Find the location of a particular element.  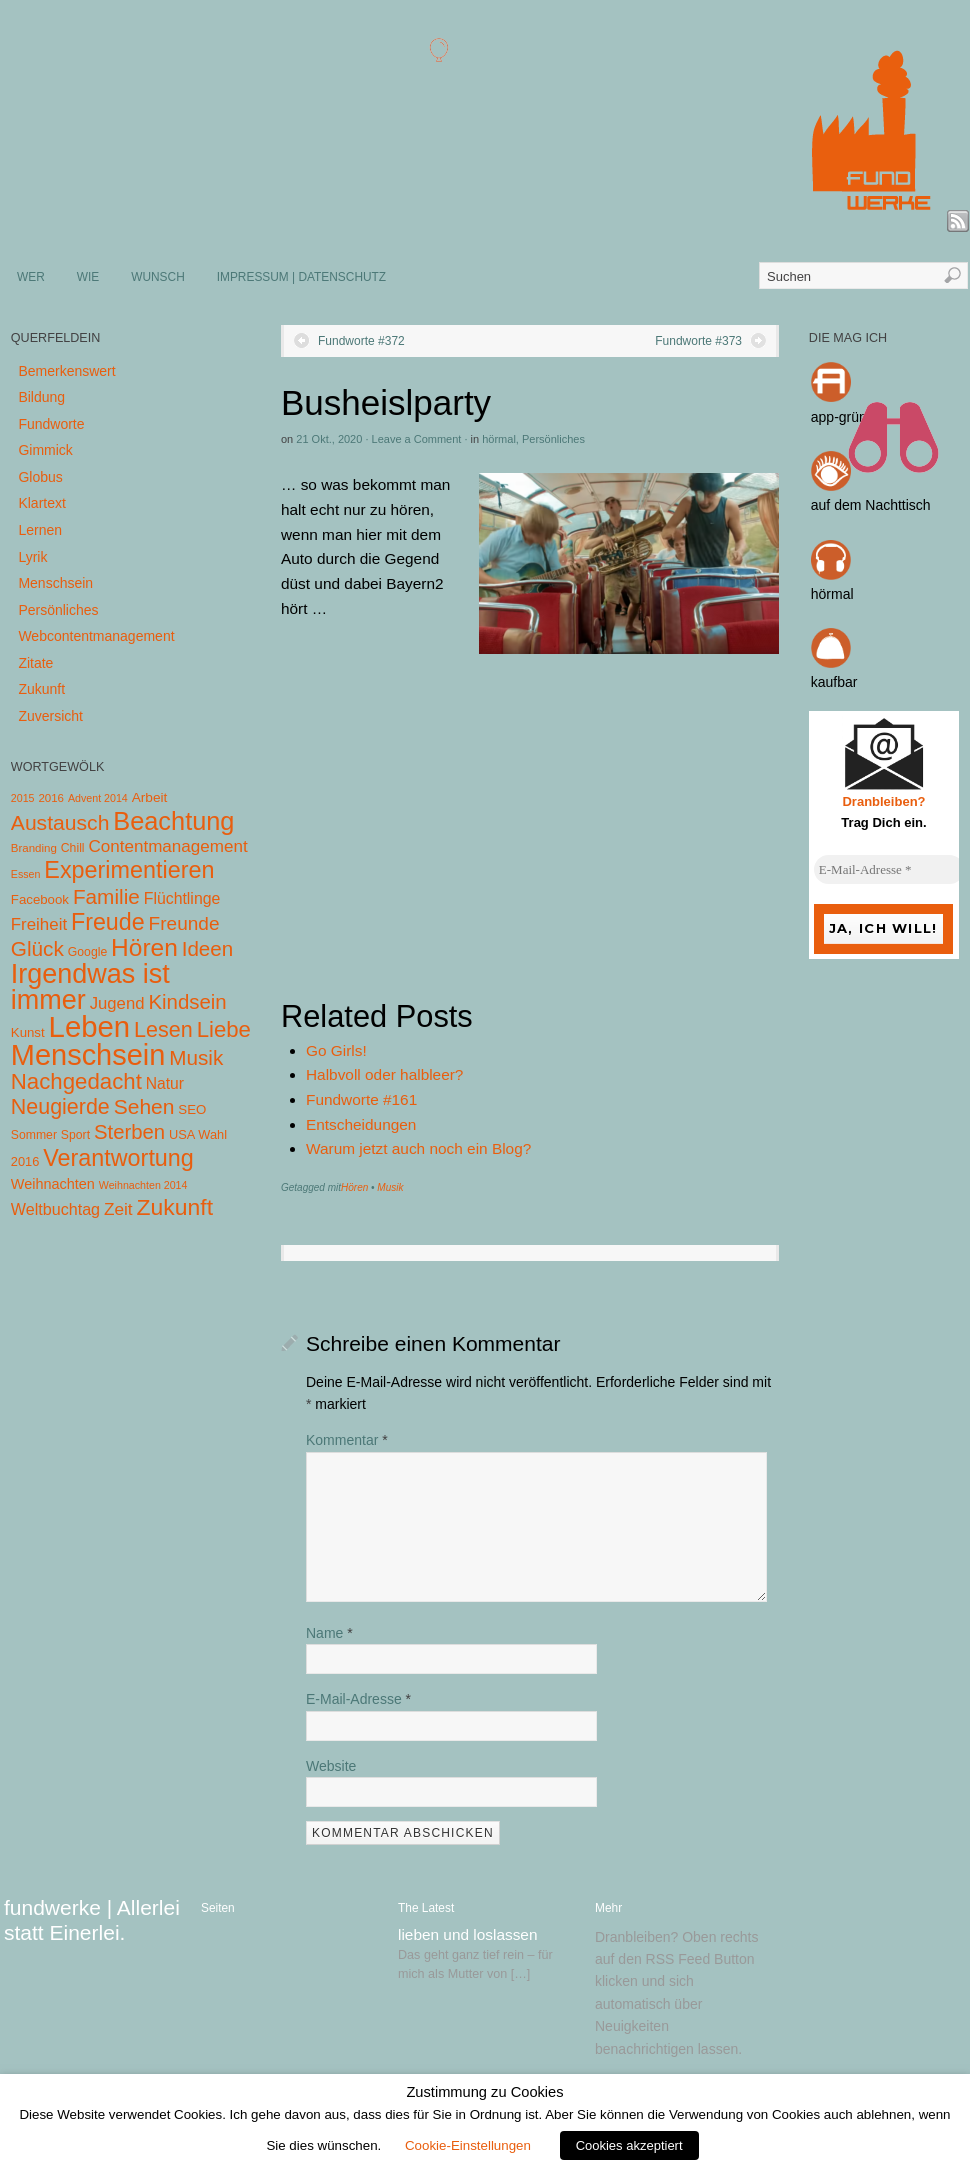

search or explore content is located at coordinates (893, 437).